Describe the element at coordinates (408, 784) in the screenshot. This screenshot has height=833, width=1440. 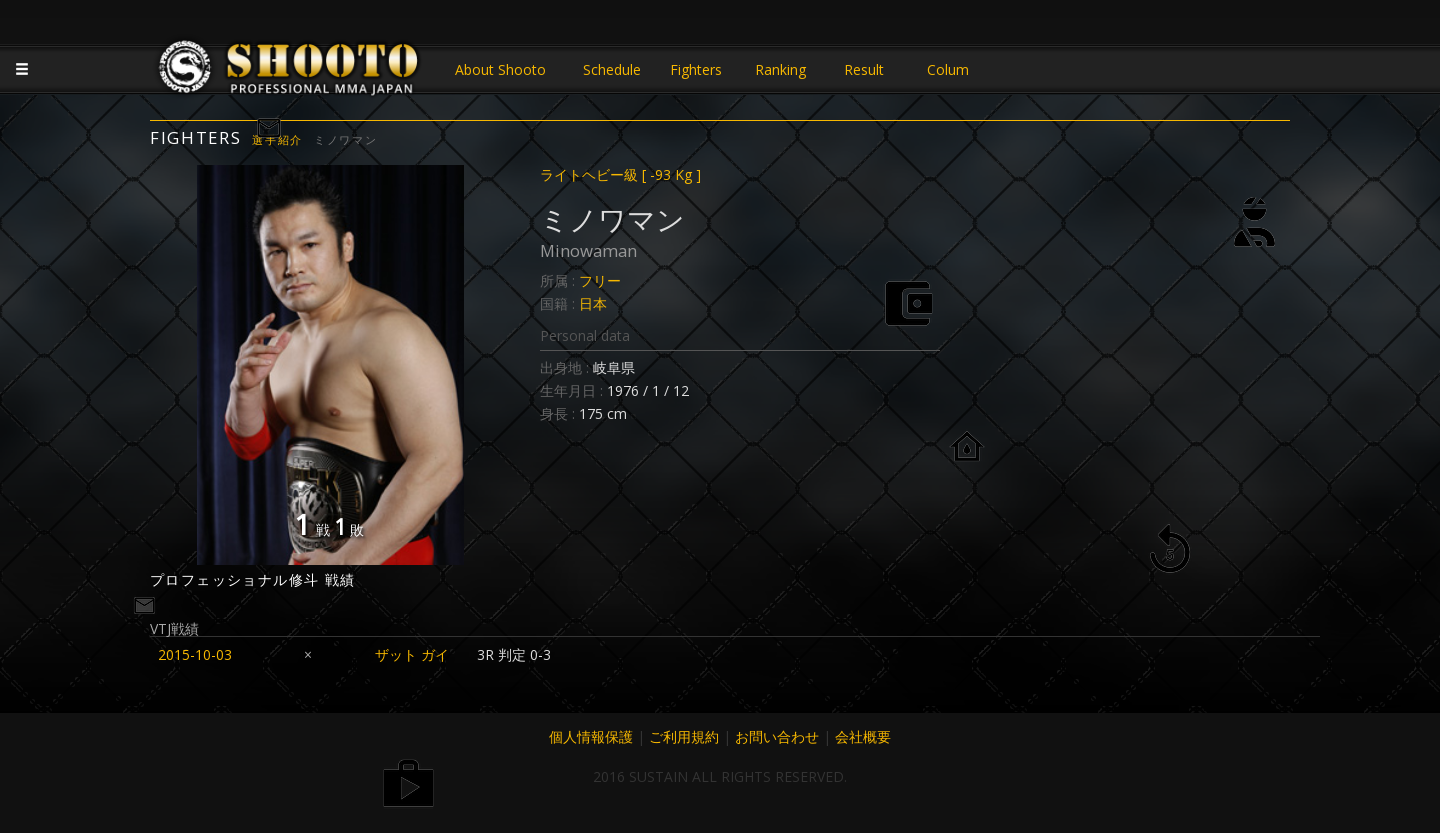
I see `open the app store or marketplace` at that location.